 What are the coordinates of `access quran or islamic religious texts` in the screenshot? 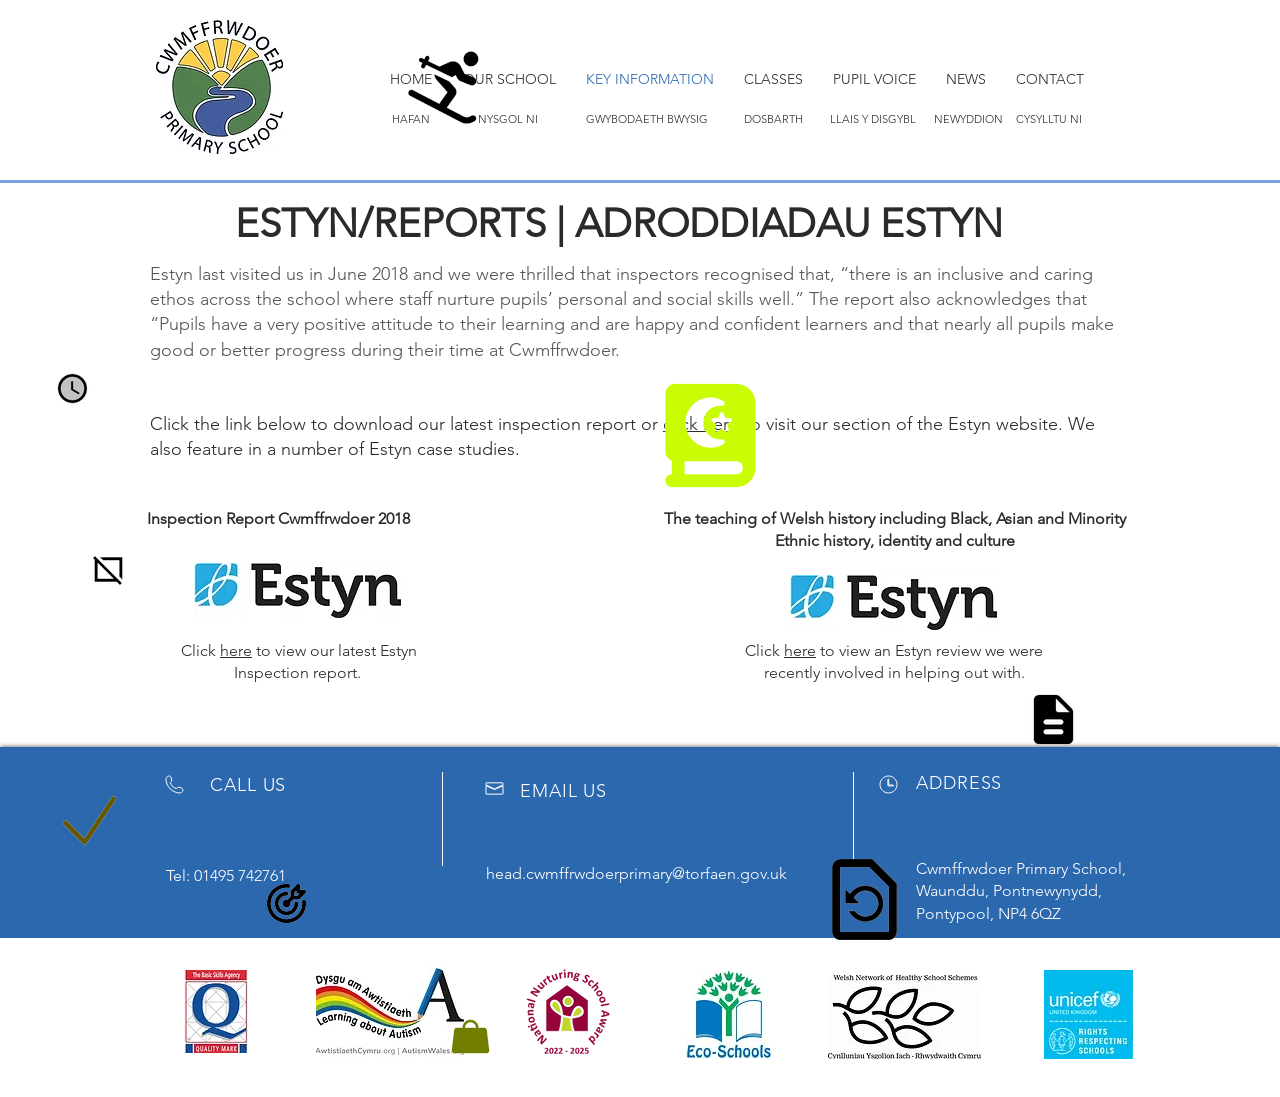 It's located at (710, 435).